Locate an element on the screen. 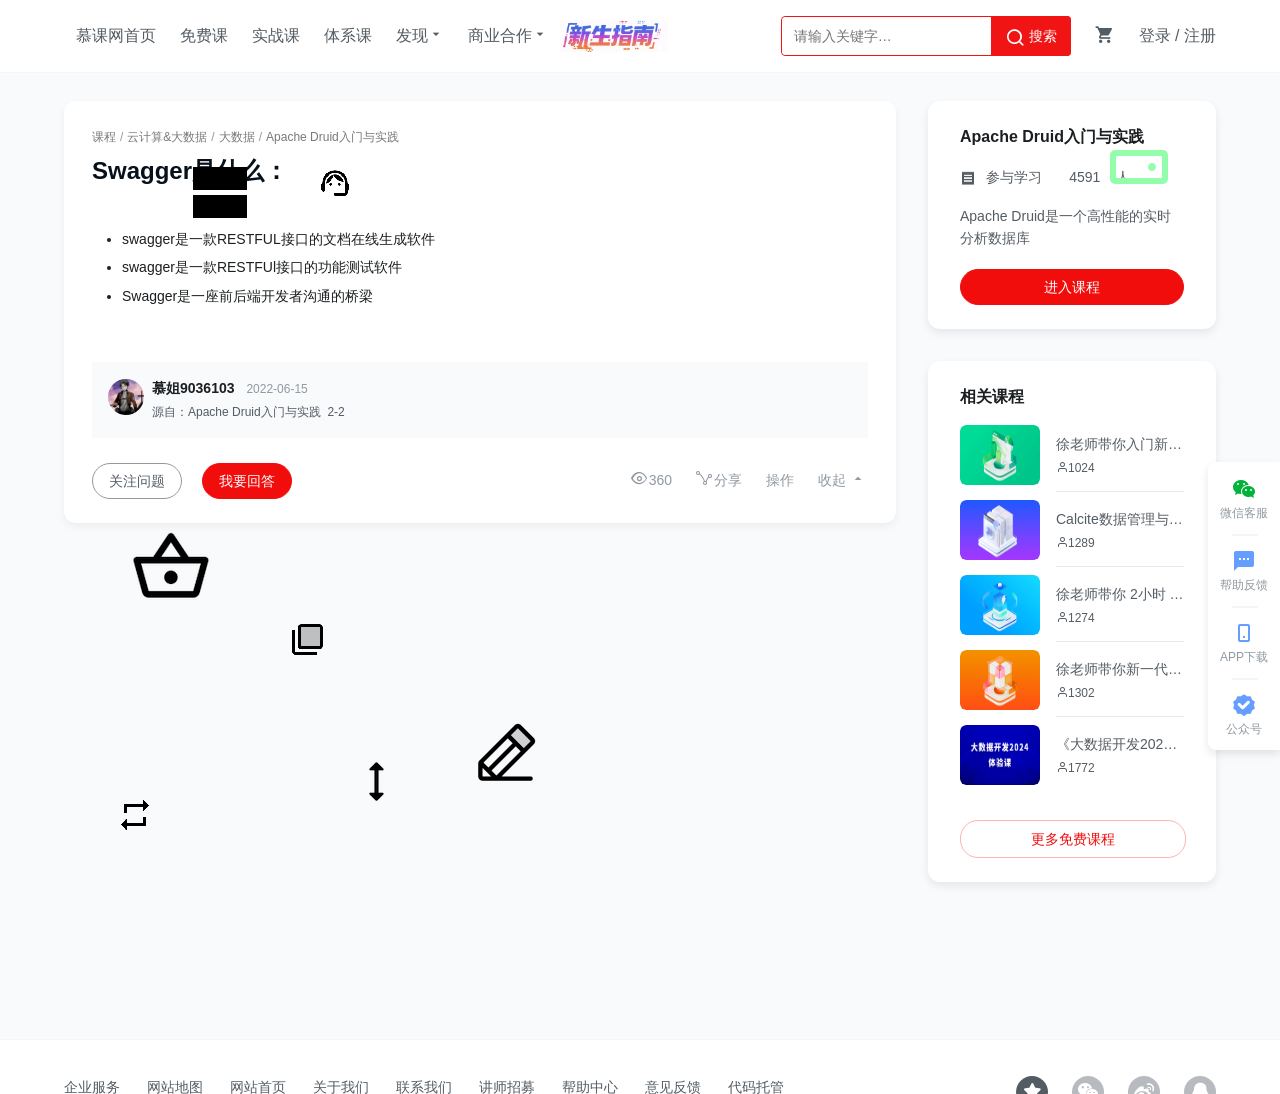  view stacked or layered content is located at coordinates (307, 639).